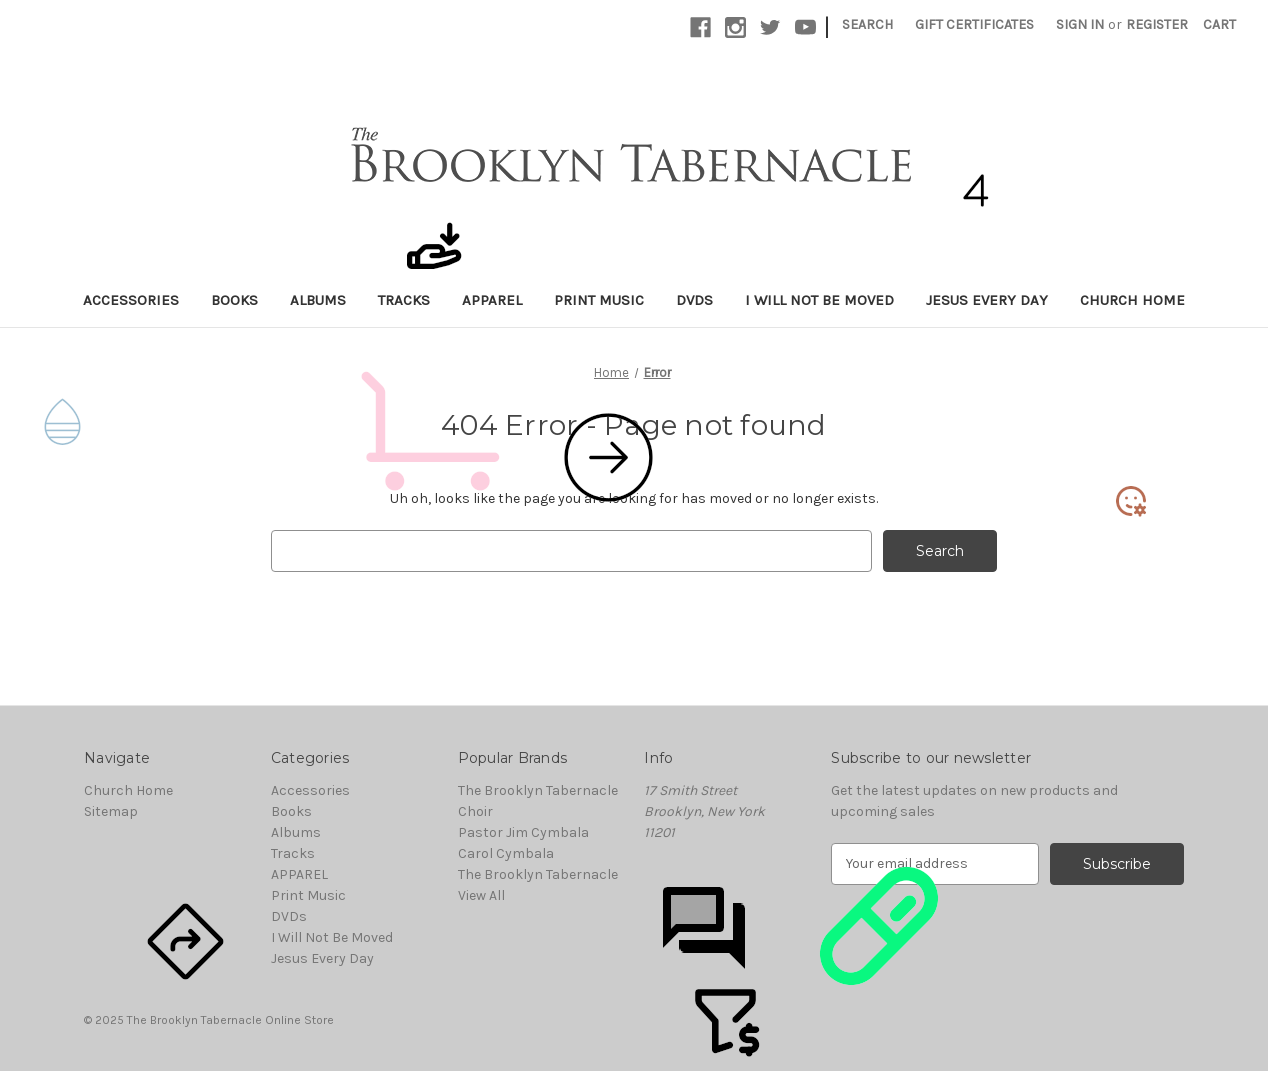  I want to click on customize emoji or reaction settings, so click(1131, 501).